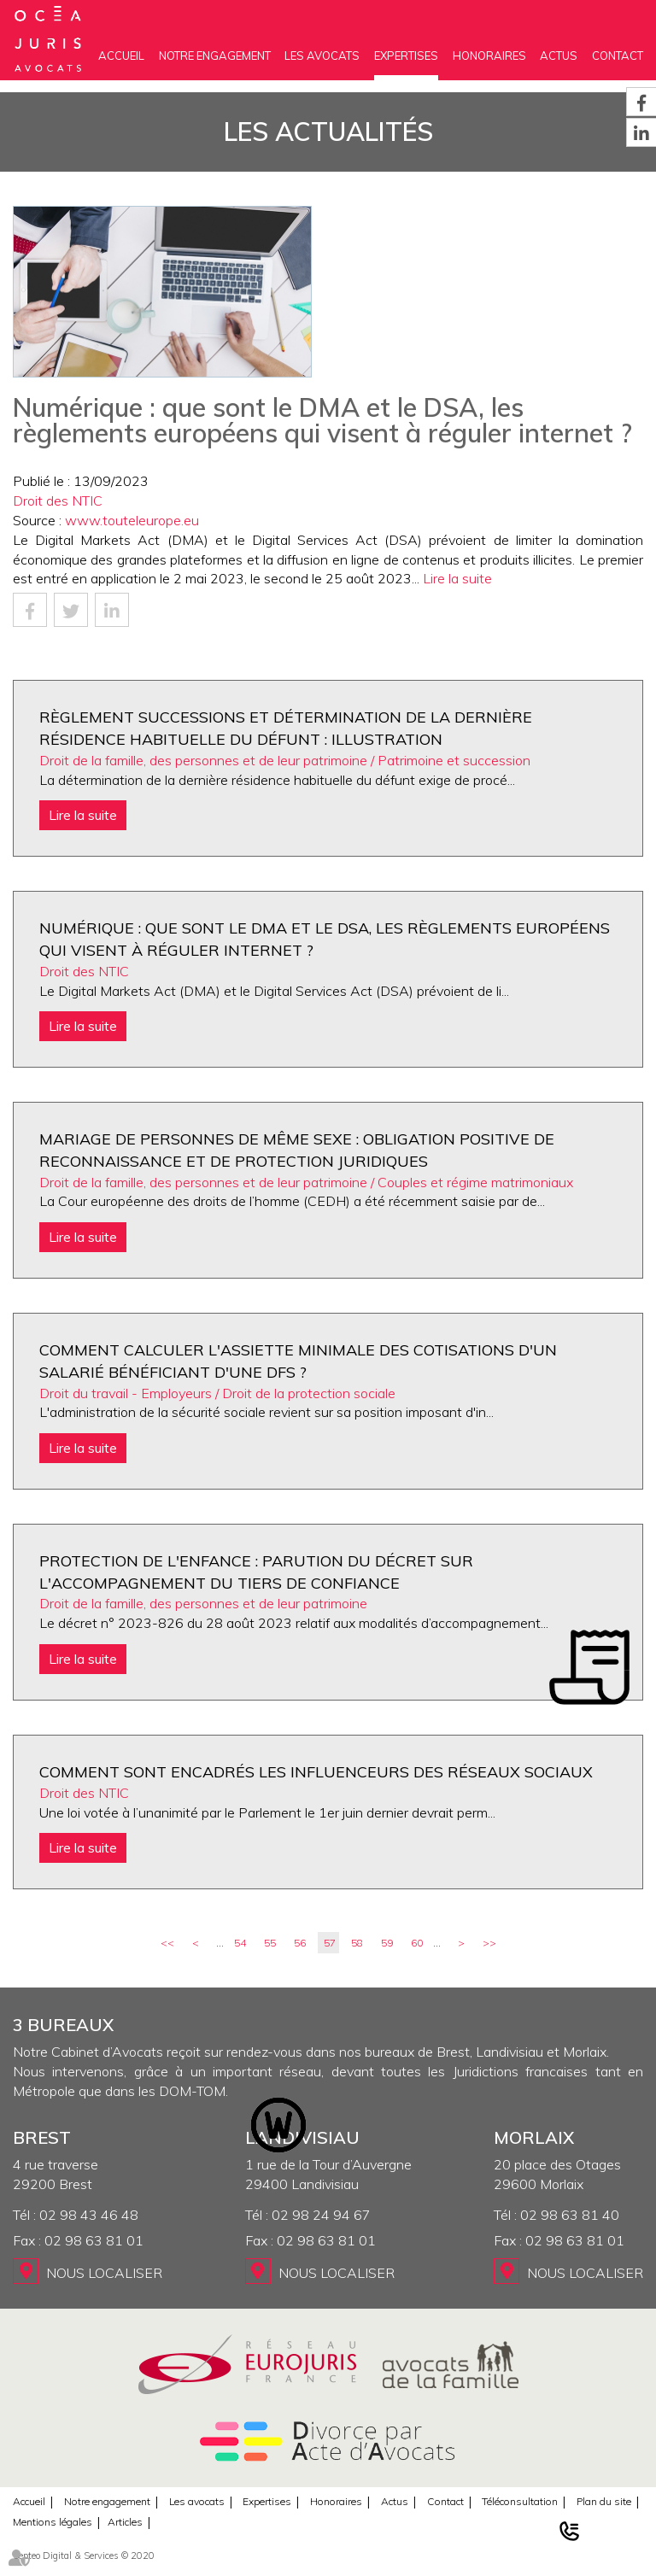 The image size is (656, 2576). Describe the element at coordinates (570, 2531) in the screenshot. I see `view contact list or phone directory` at that location.